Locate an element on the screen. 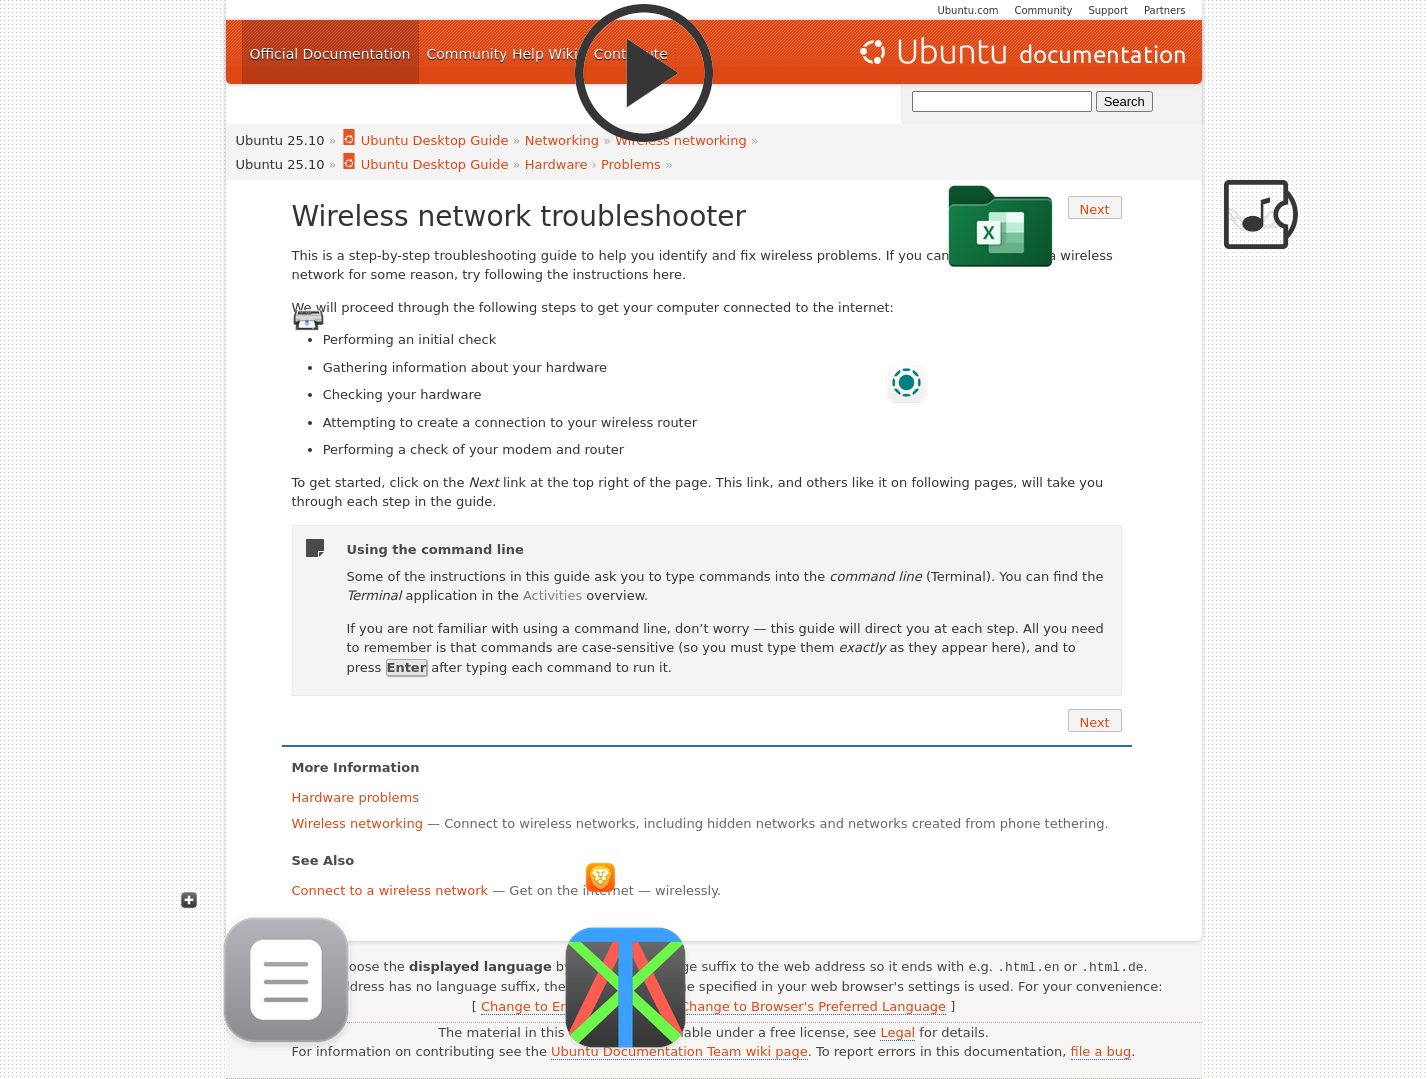 This screenshot has height=1079, width=1427. open elisa music player is located at coordinates (1258, 214).